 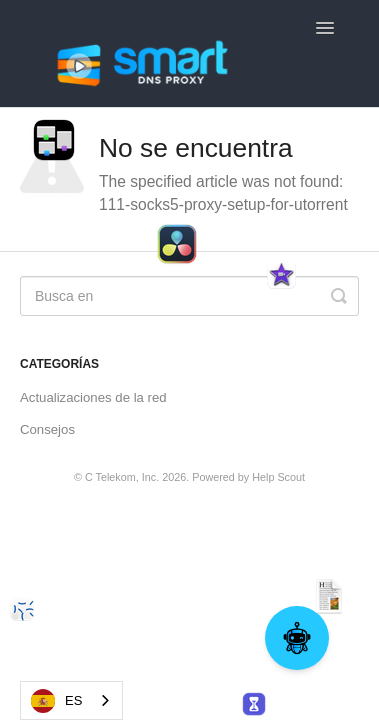 I want to click on open a document or text file, so click(x=329, y=596).